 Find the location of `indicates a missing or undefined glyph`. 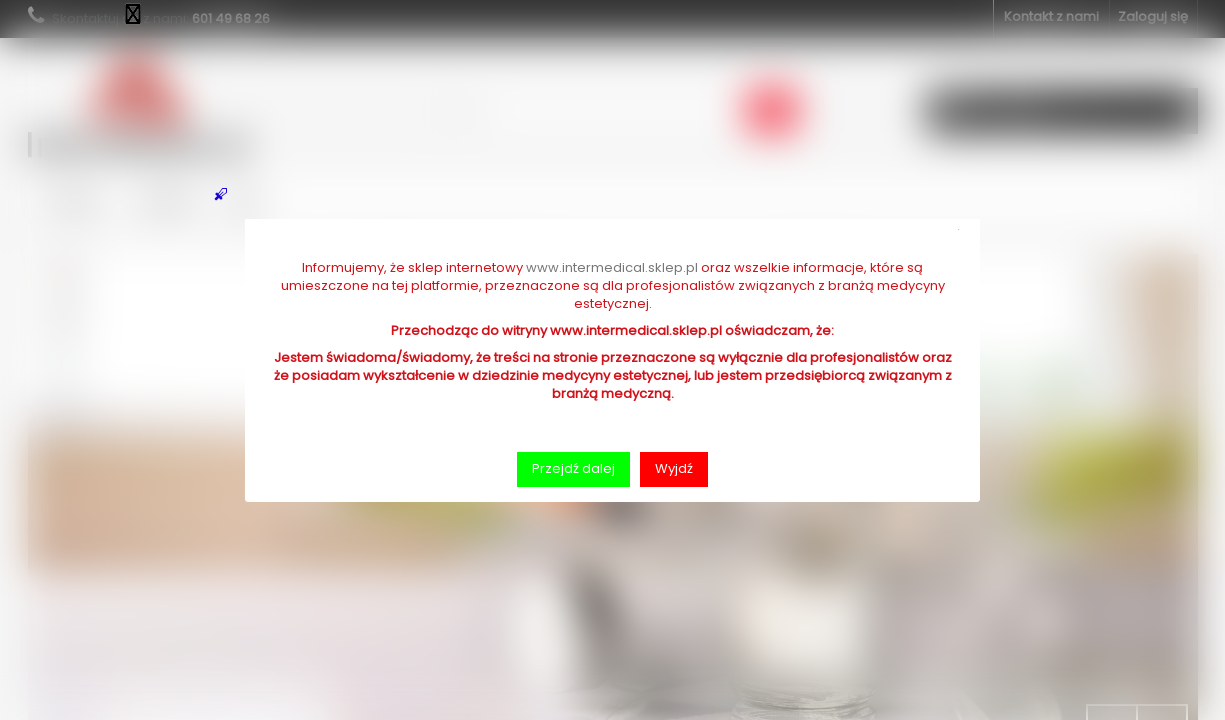

indicates a missing or undefined glyph is located at coordinates (133, 14).